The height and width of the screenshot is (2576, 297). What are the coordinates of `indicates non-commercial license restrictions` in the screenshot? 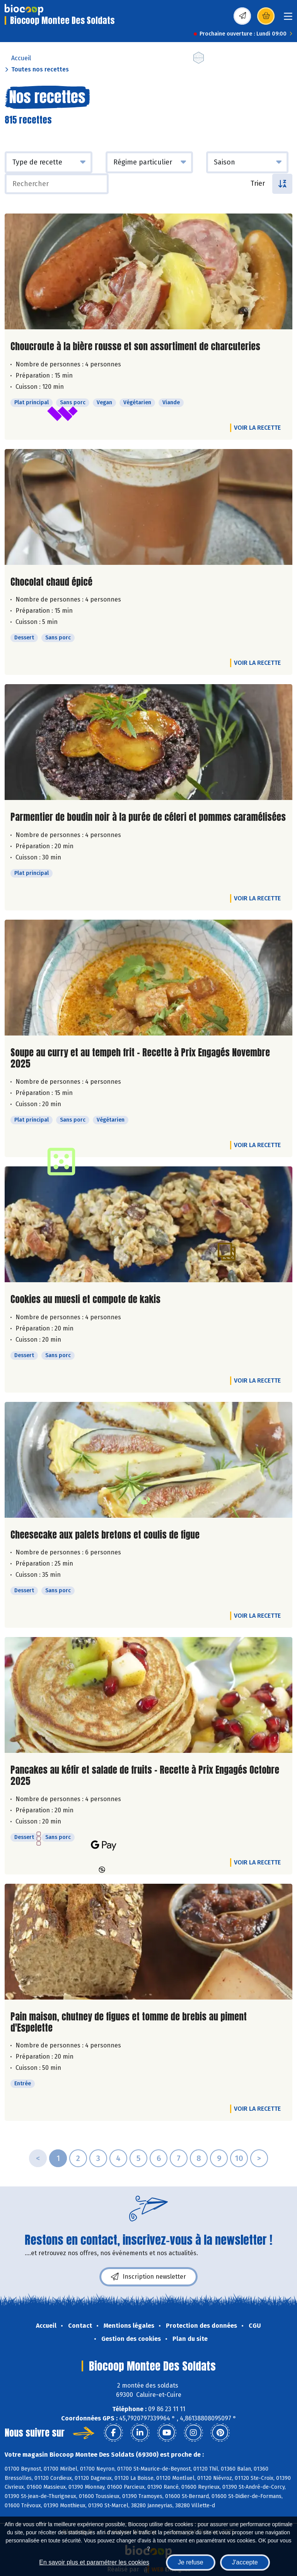 It's located at (102, 1869).